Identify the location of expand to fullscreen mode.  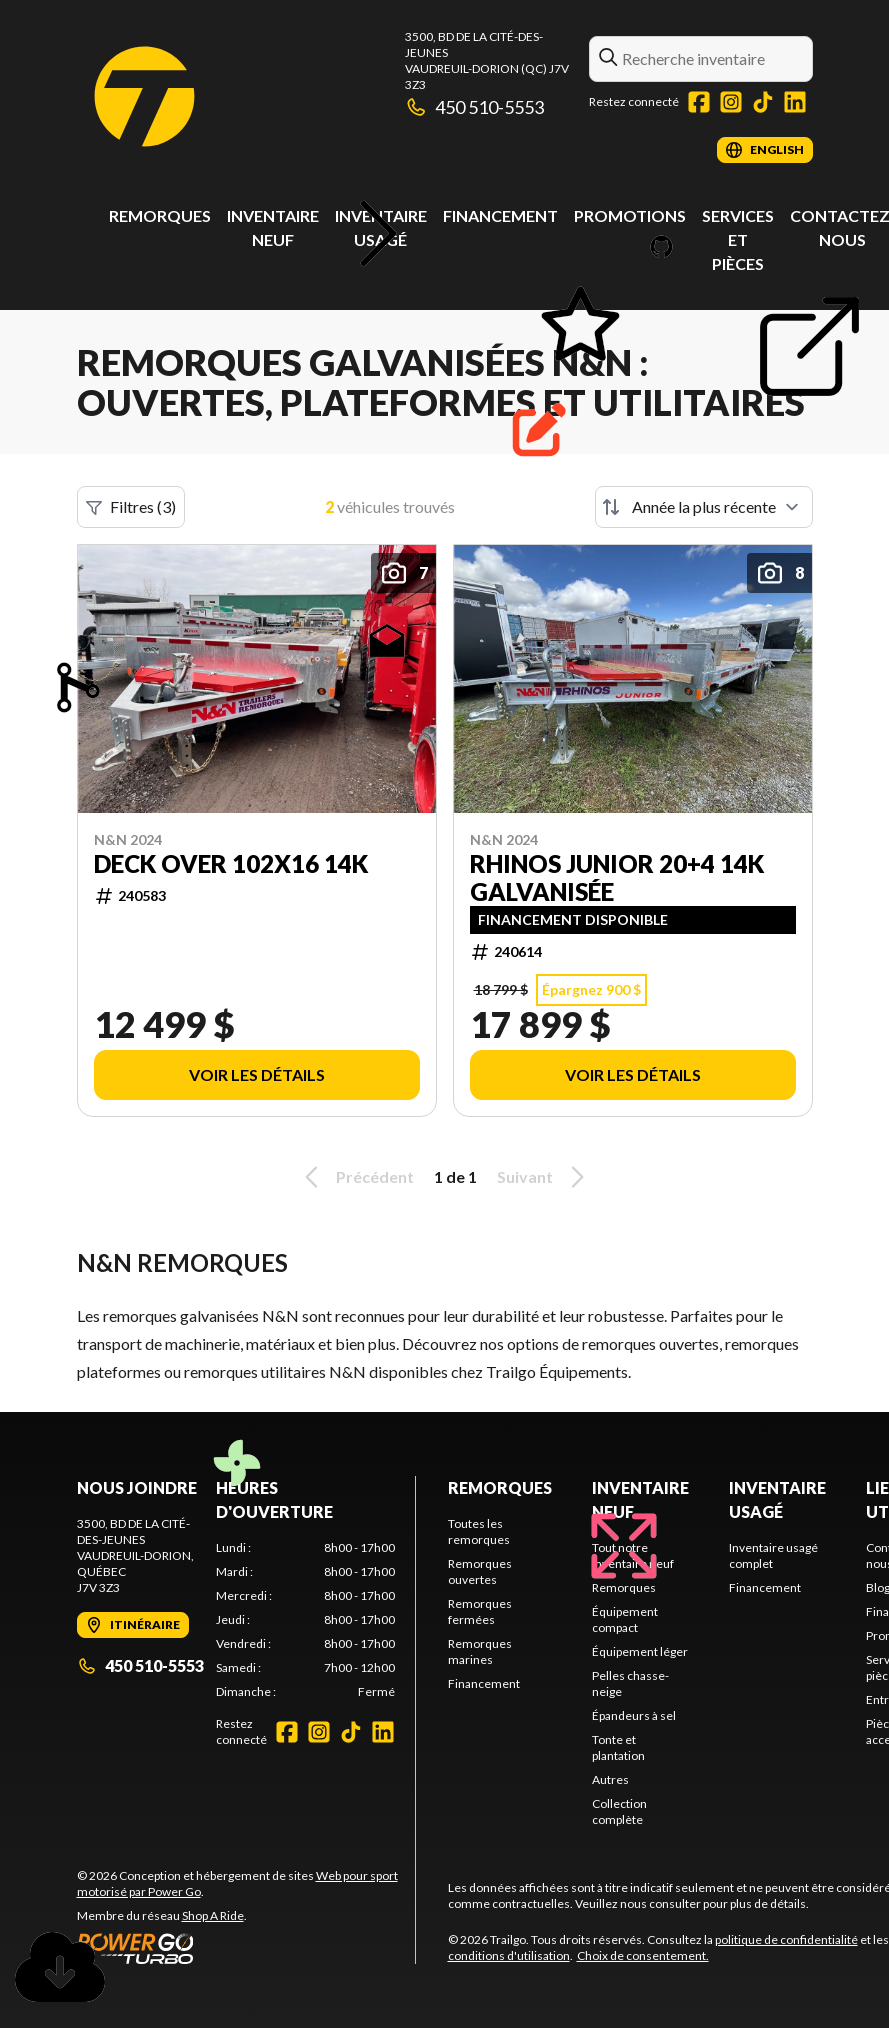
(624, 1546).